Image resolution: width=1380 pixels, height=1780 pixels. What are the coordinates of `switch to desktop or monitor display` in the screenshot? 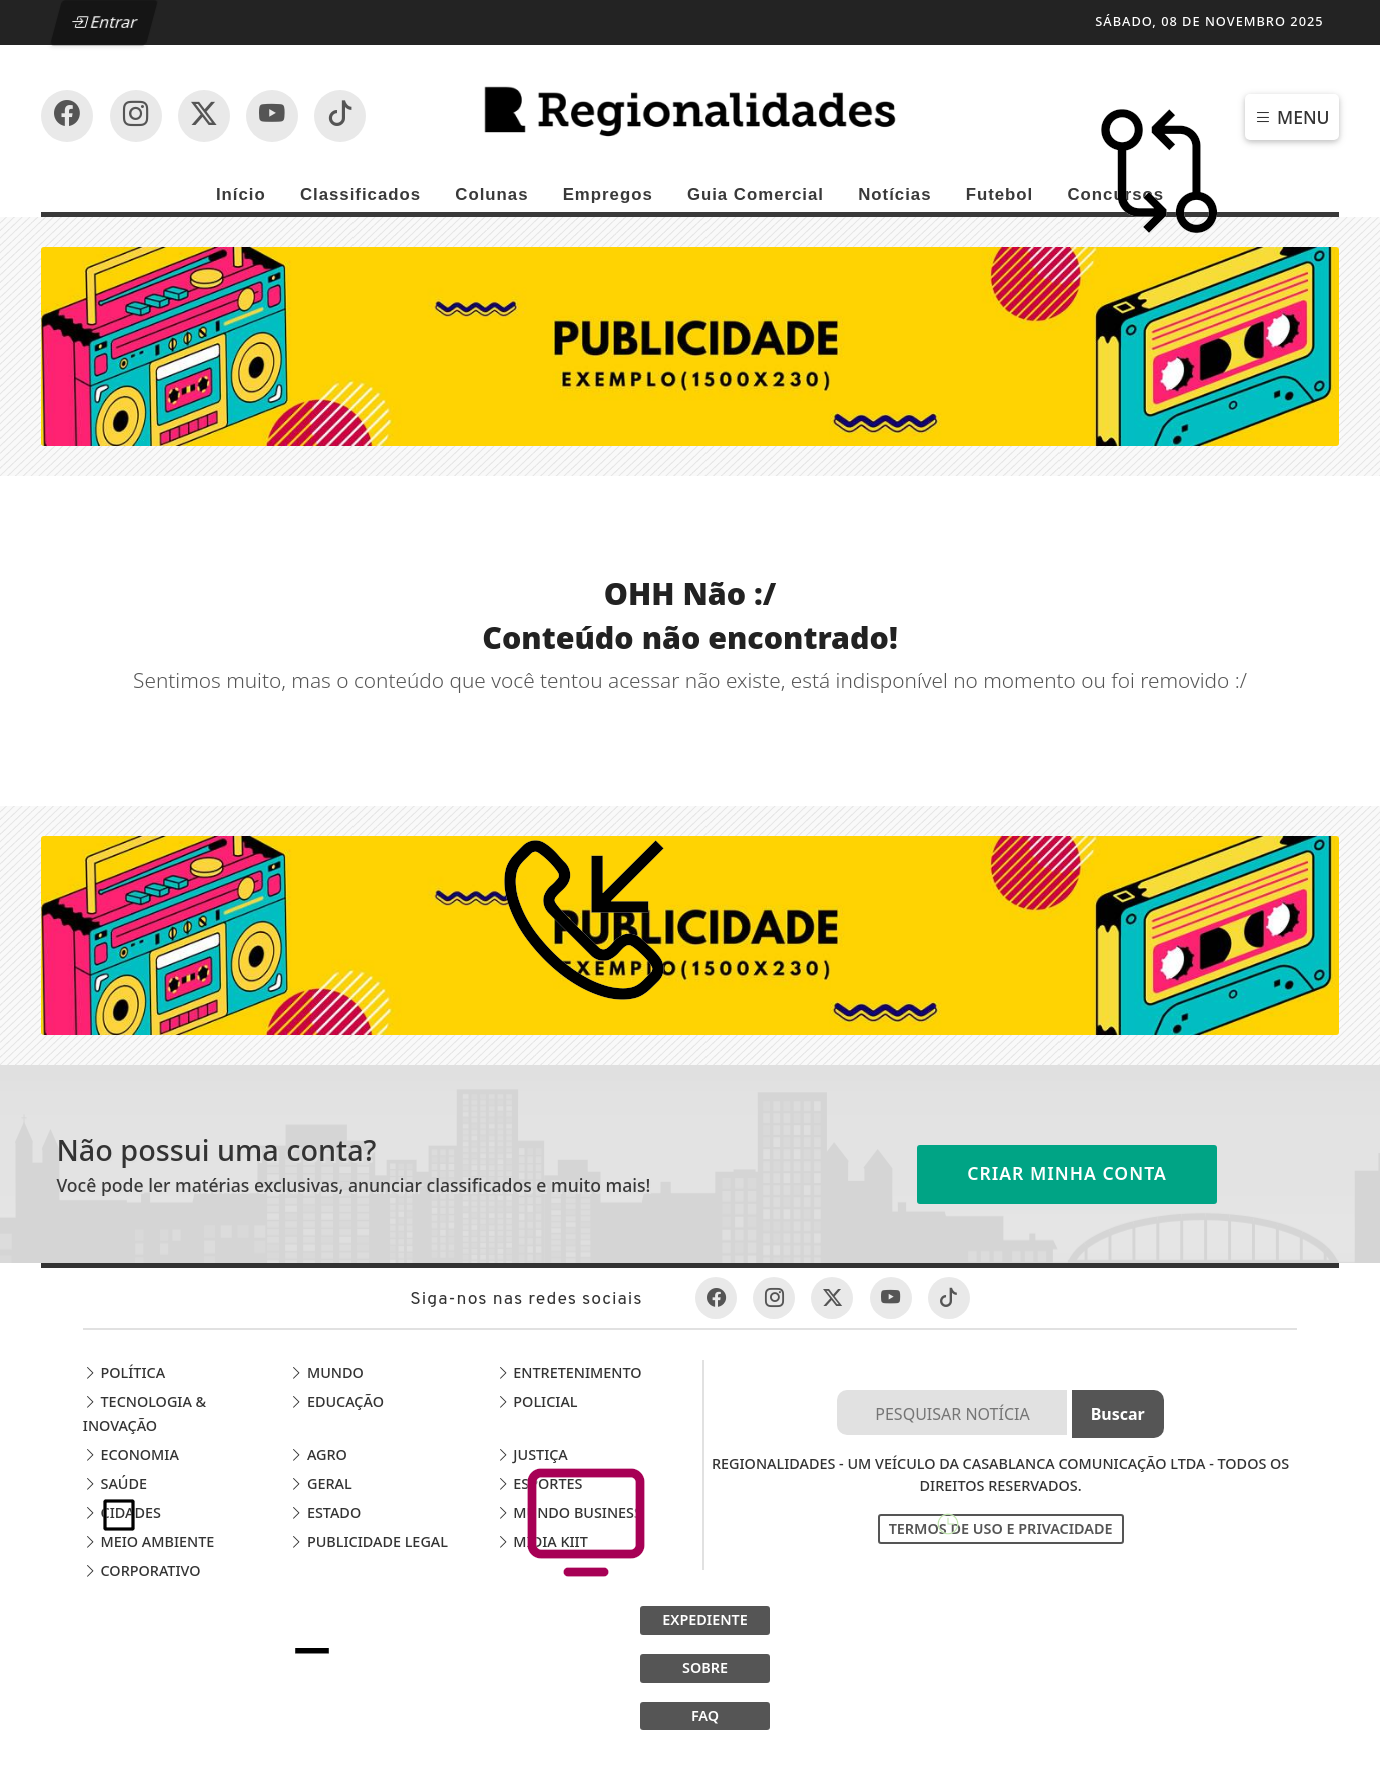 It's located at (586, 1518).